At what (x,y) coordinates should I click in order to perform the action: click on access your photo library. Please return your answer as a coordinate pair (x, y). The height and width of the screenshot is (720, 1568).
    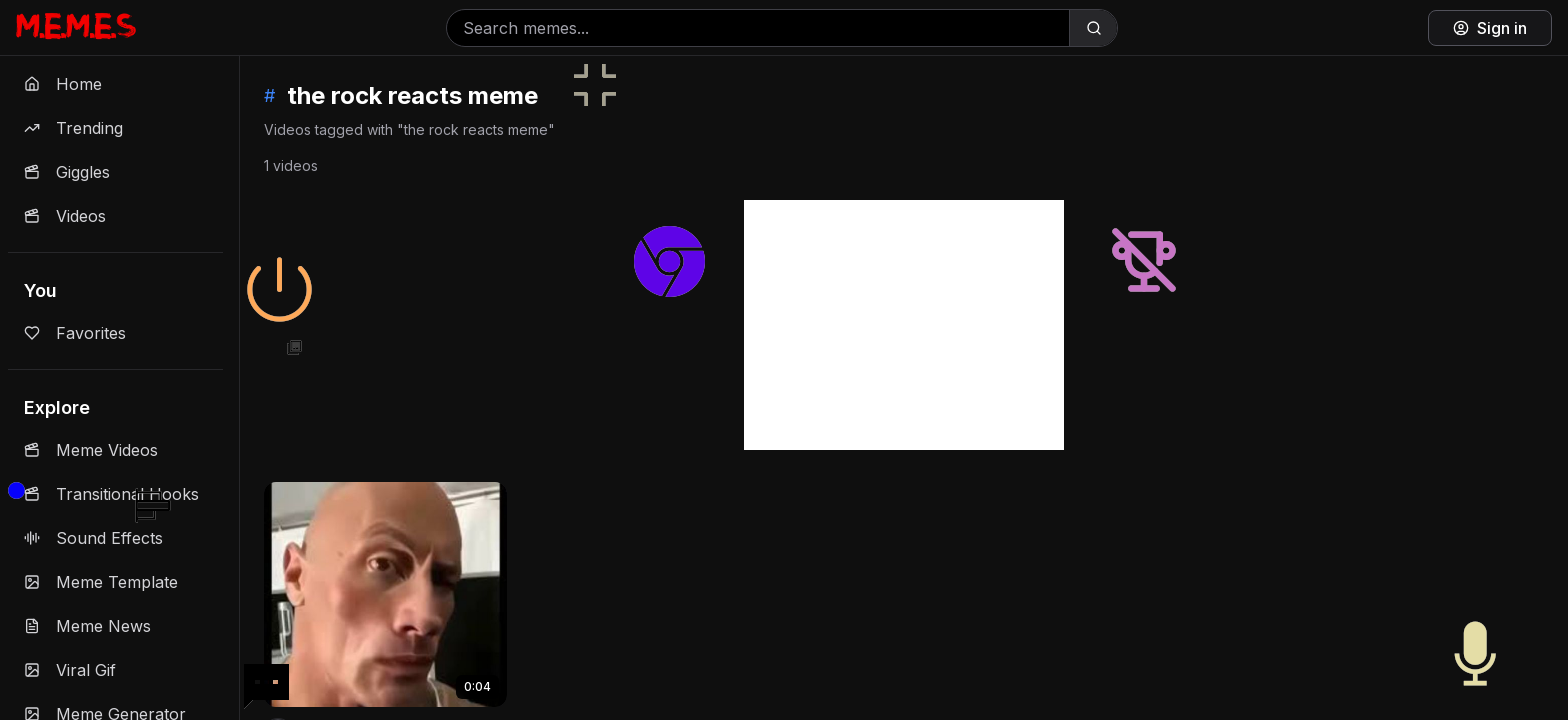
    Looking at the image, I should click on (294, 347).